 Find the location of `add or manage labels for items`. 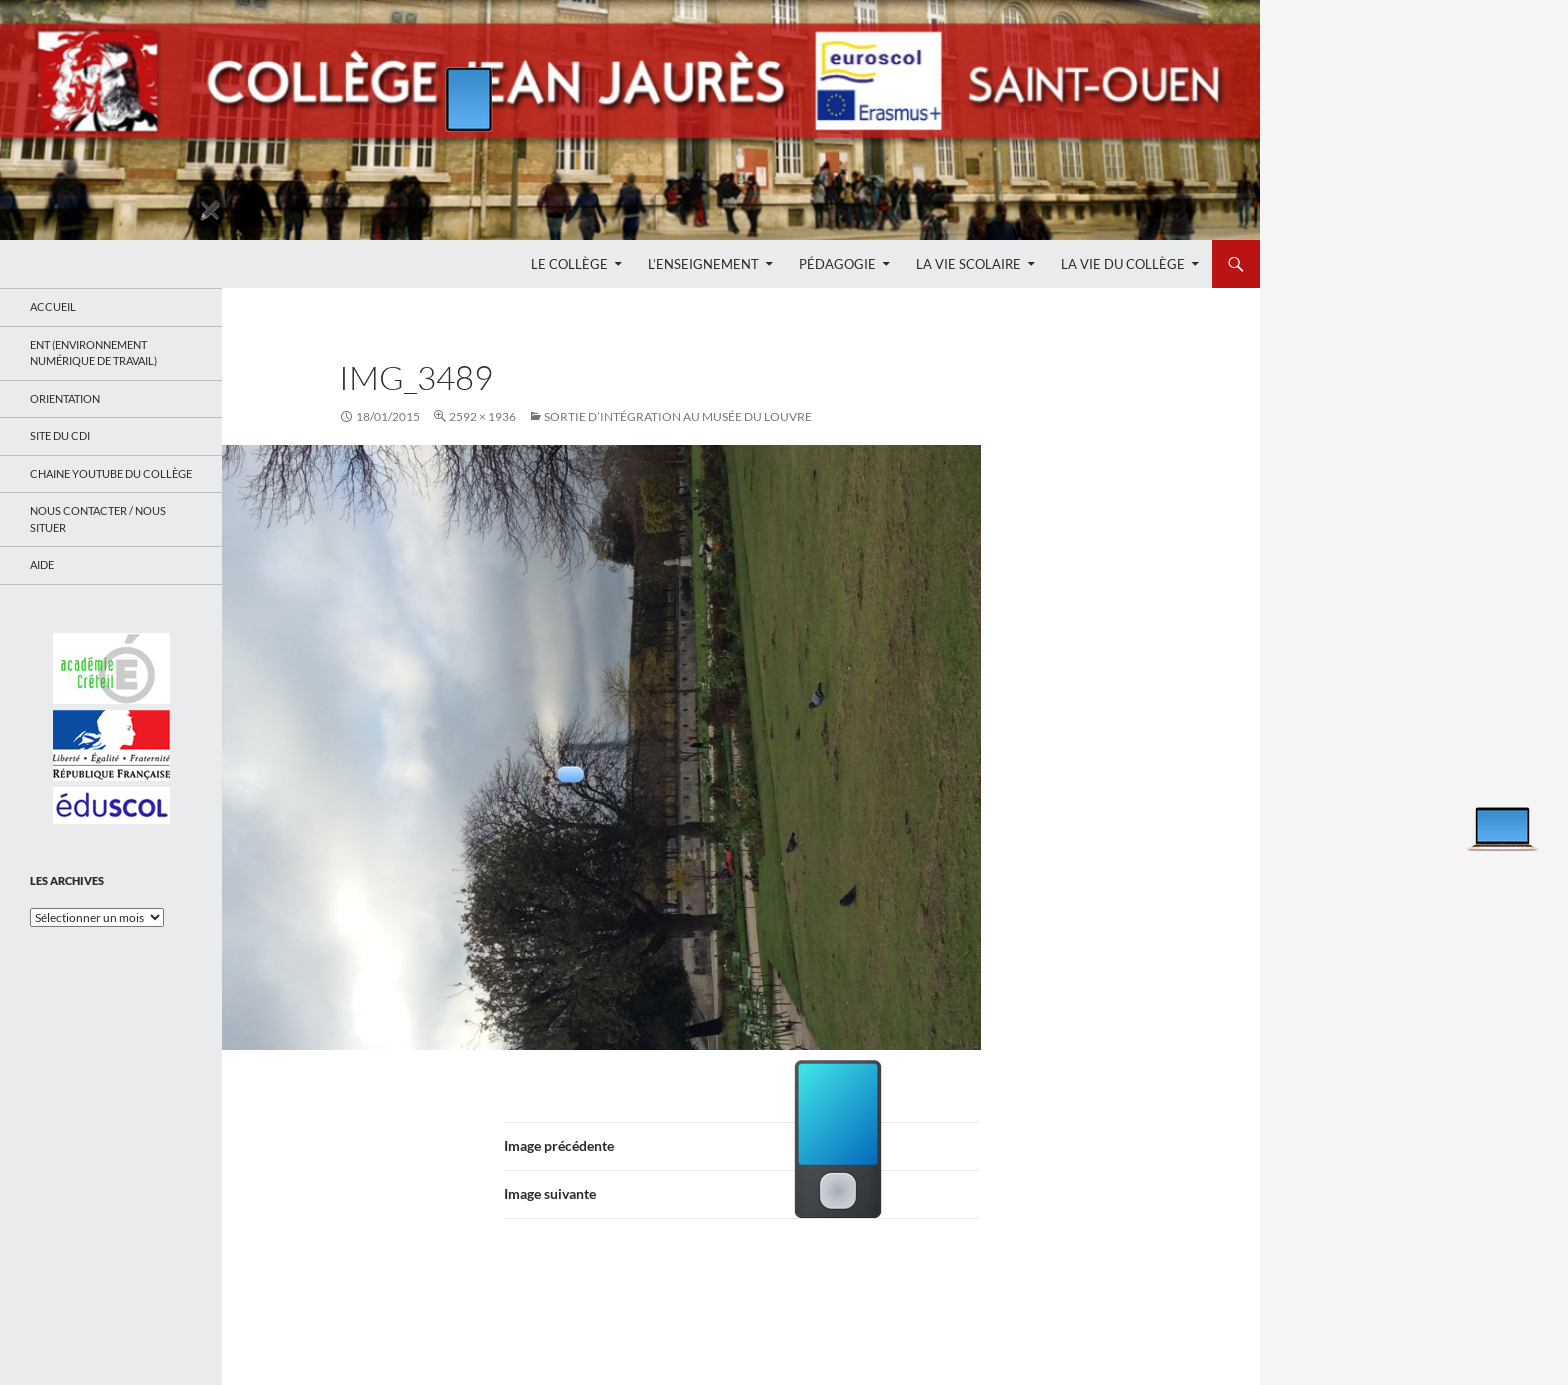

add or manage labels for items is located at coordinates (570, 775).